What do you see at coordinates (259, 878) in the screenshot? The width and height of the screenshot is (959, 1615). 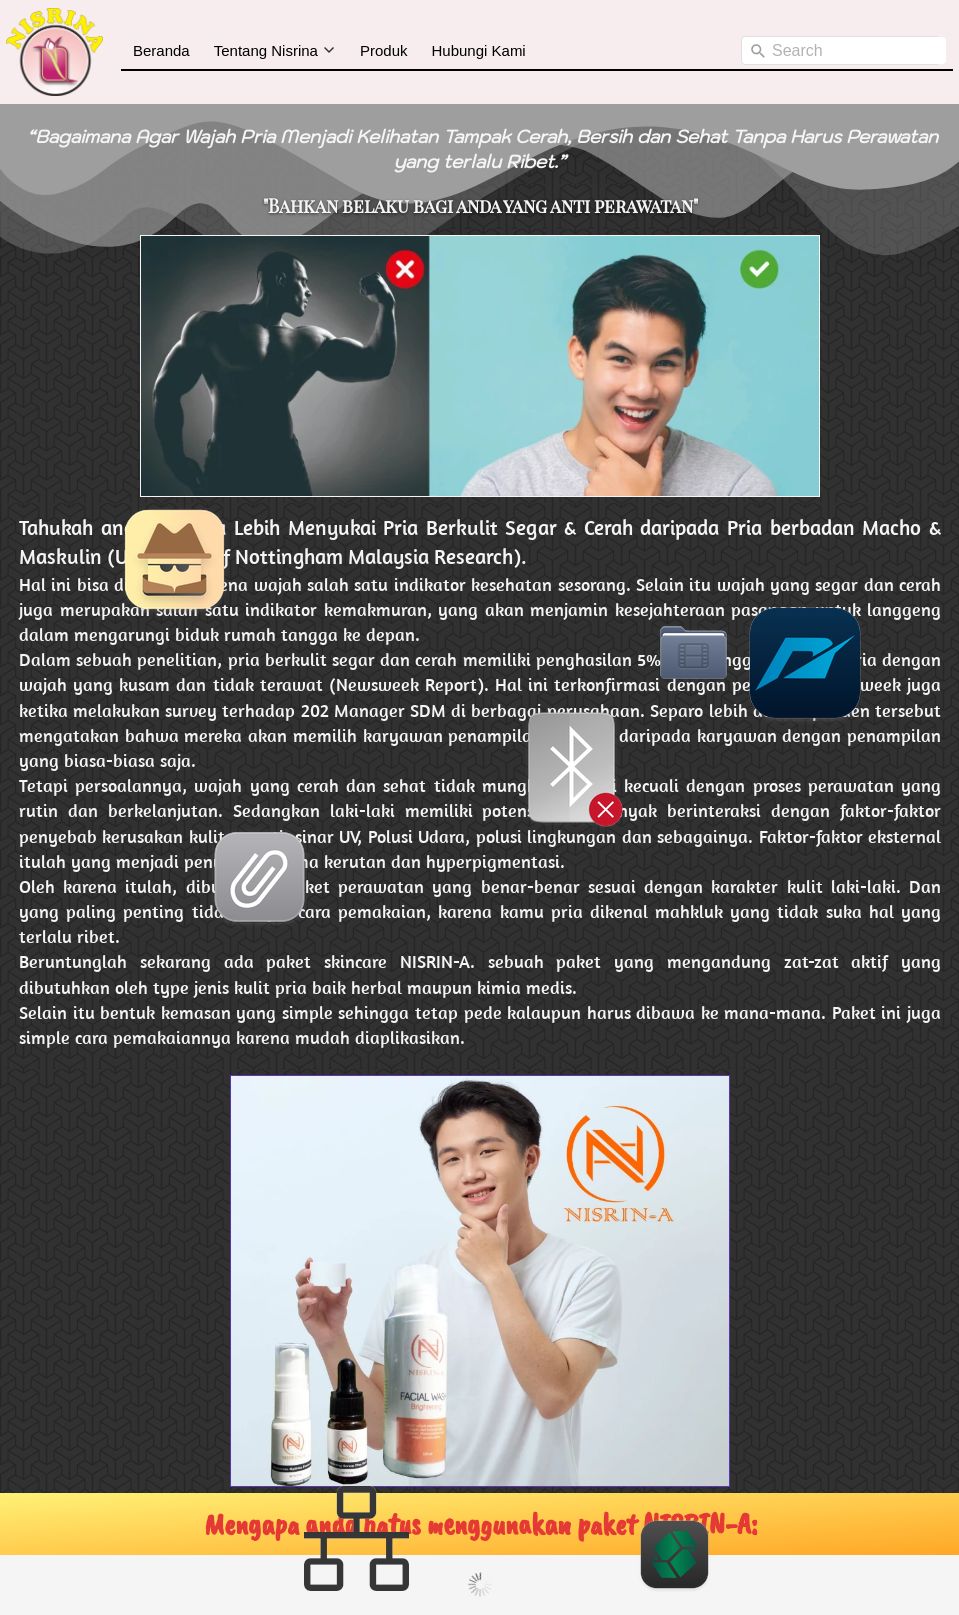 I see `open office or productivity applications` at bounding box center [259, 878].